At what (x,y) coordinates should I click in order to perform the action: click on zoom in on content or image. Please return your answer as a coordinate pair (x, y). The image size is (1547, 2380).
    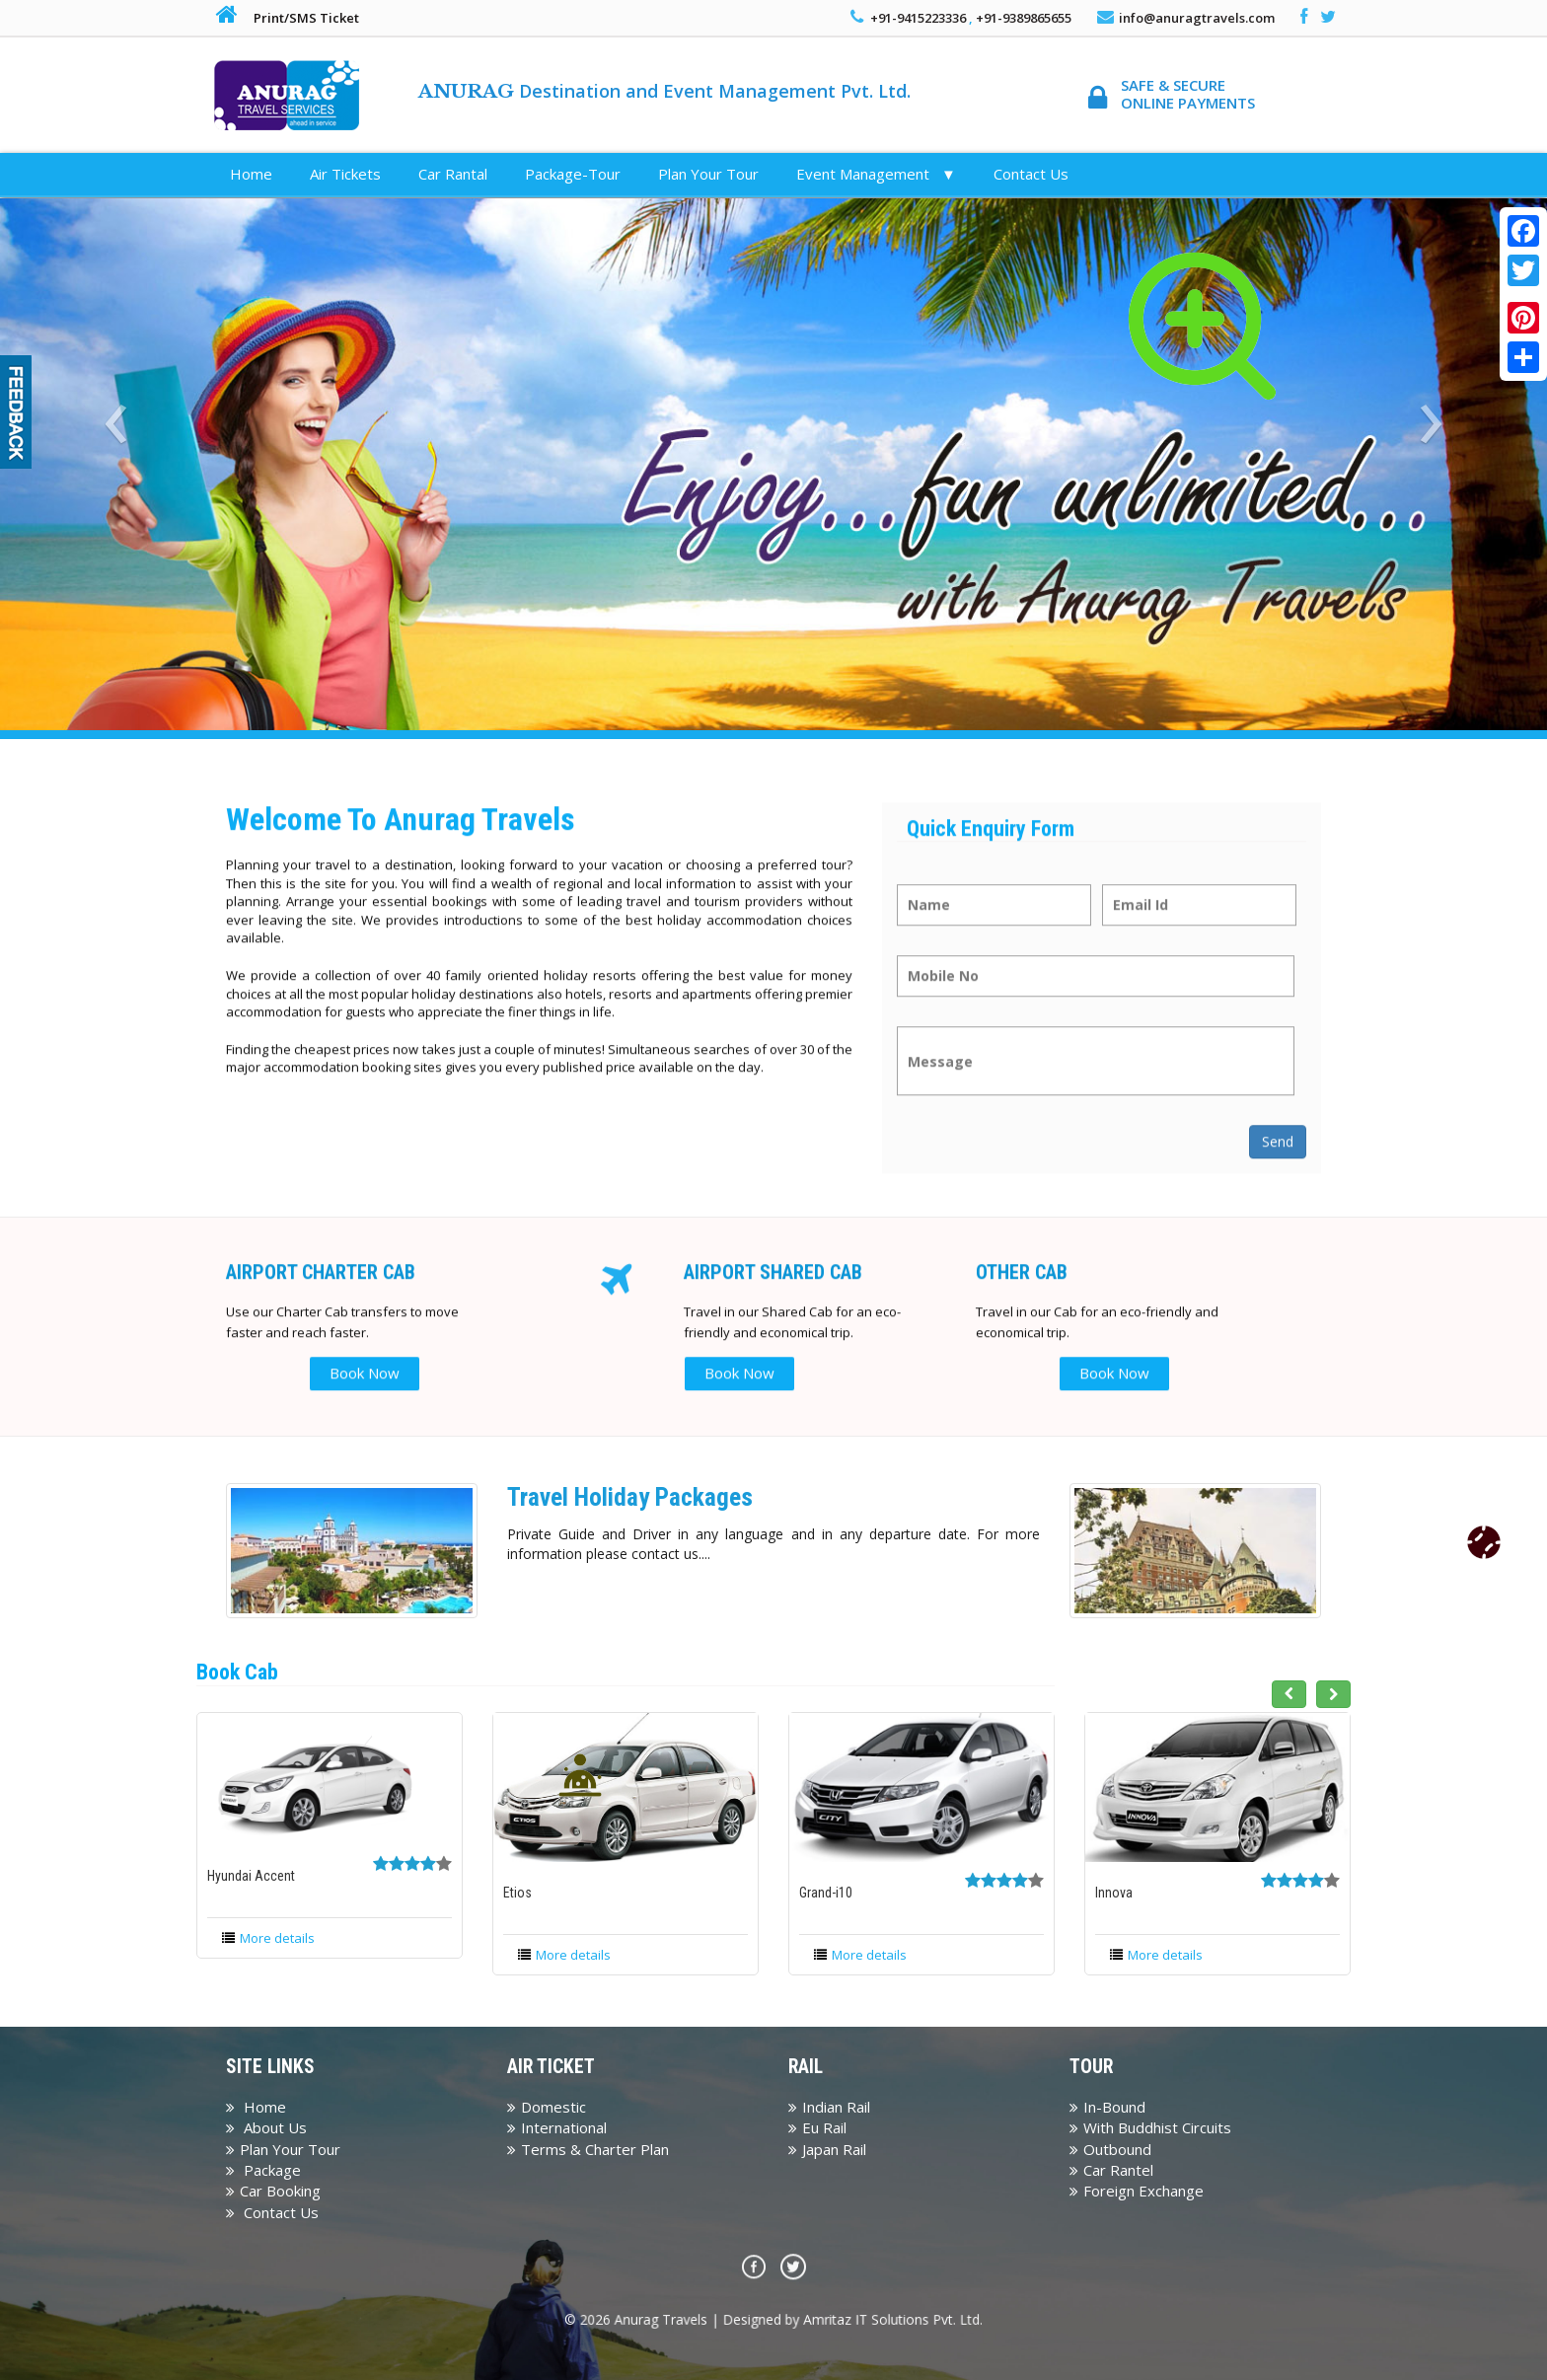
    Looking at the image, I should click on (1202, 326).